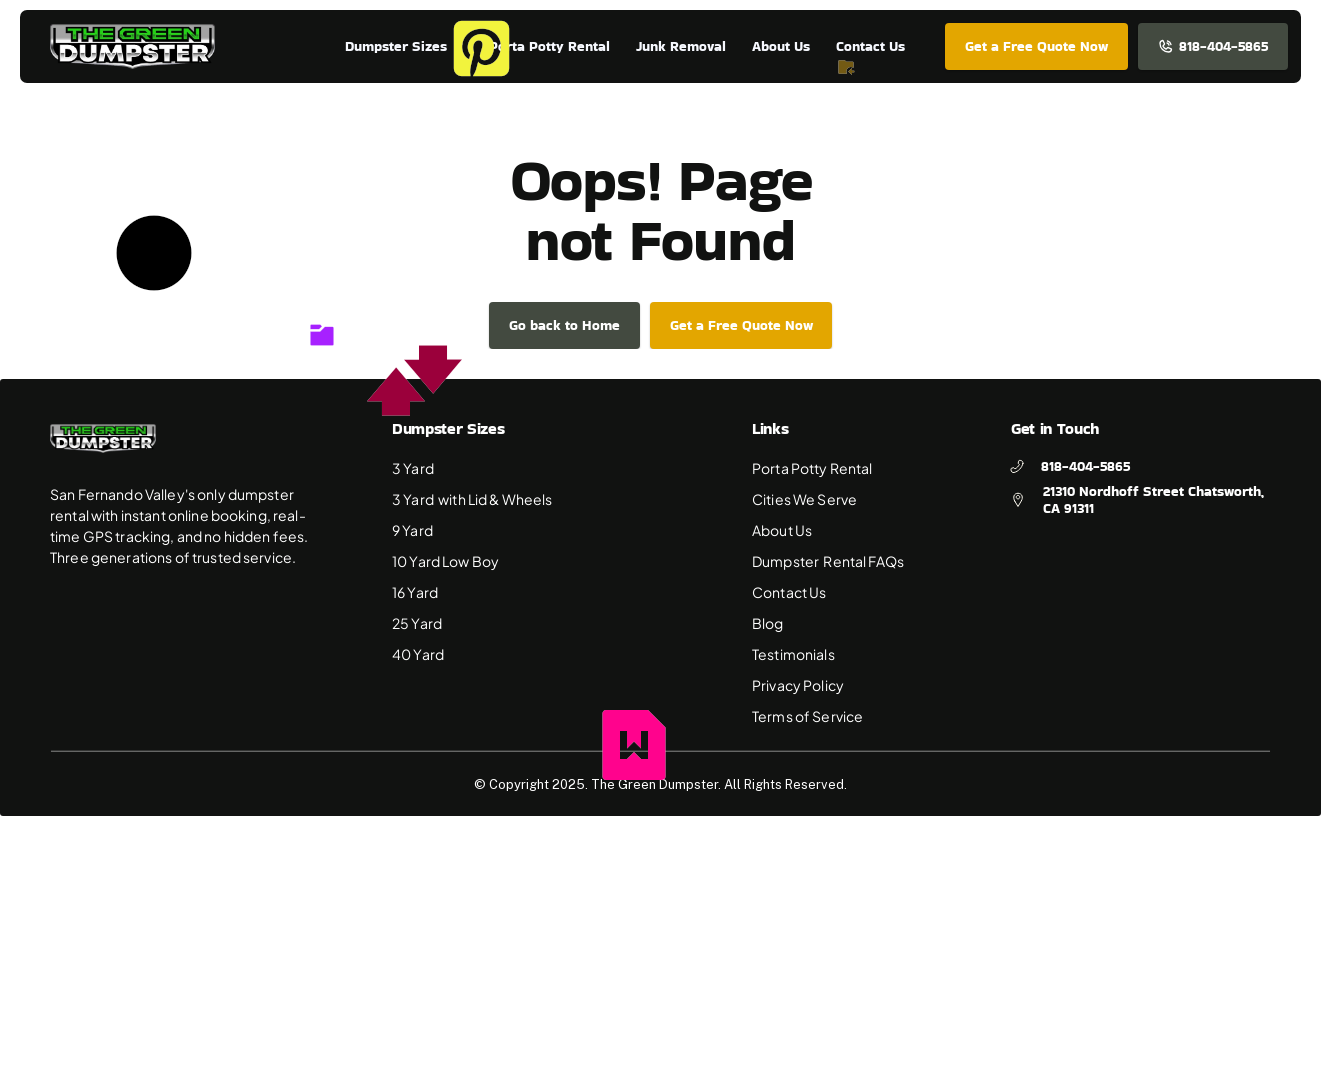 This screenshot has height=1080, width=1321. I want to click on unselected radio button or toggle option, so click(154, 253).